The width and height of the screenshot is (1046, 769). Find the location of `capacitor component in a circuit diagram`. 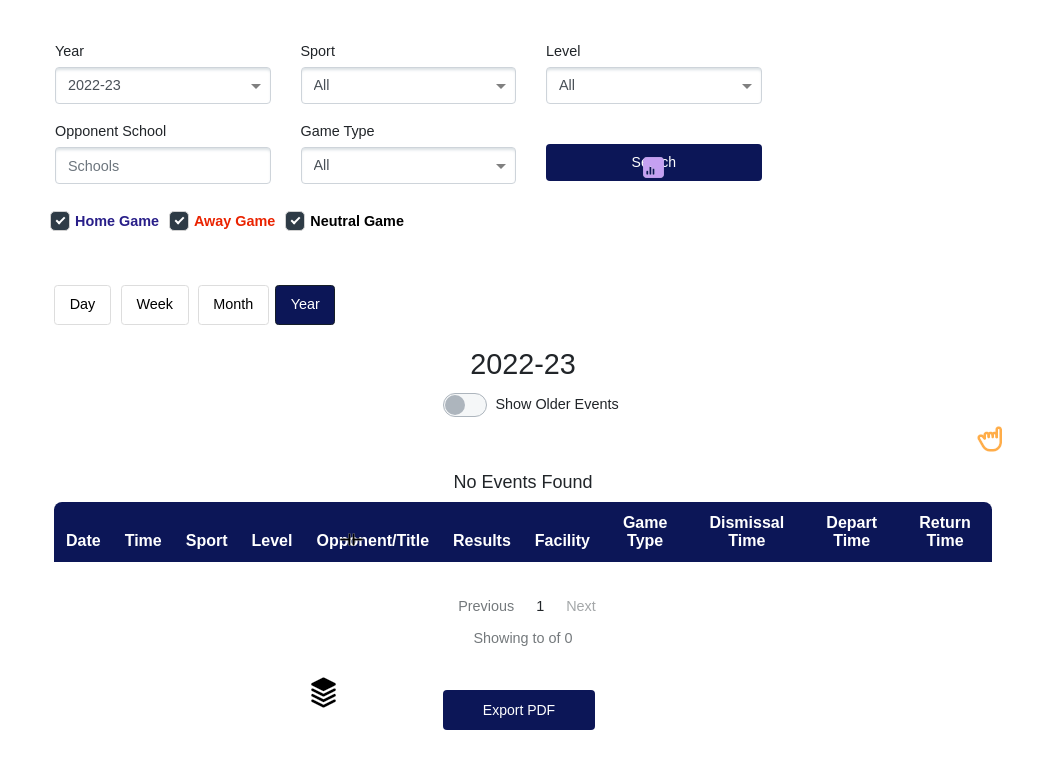

capacitor component in a circuit diagram is located at coordinates (351, 539).